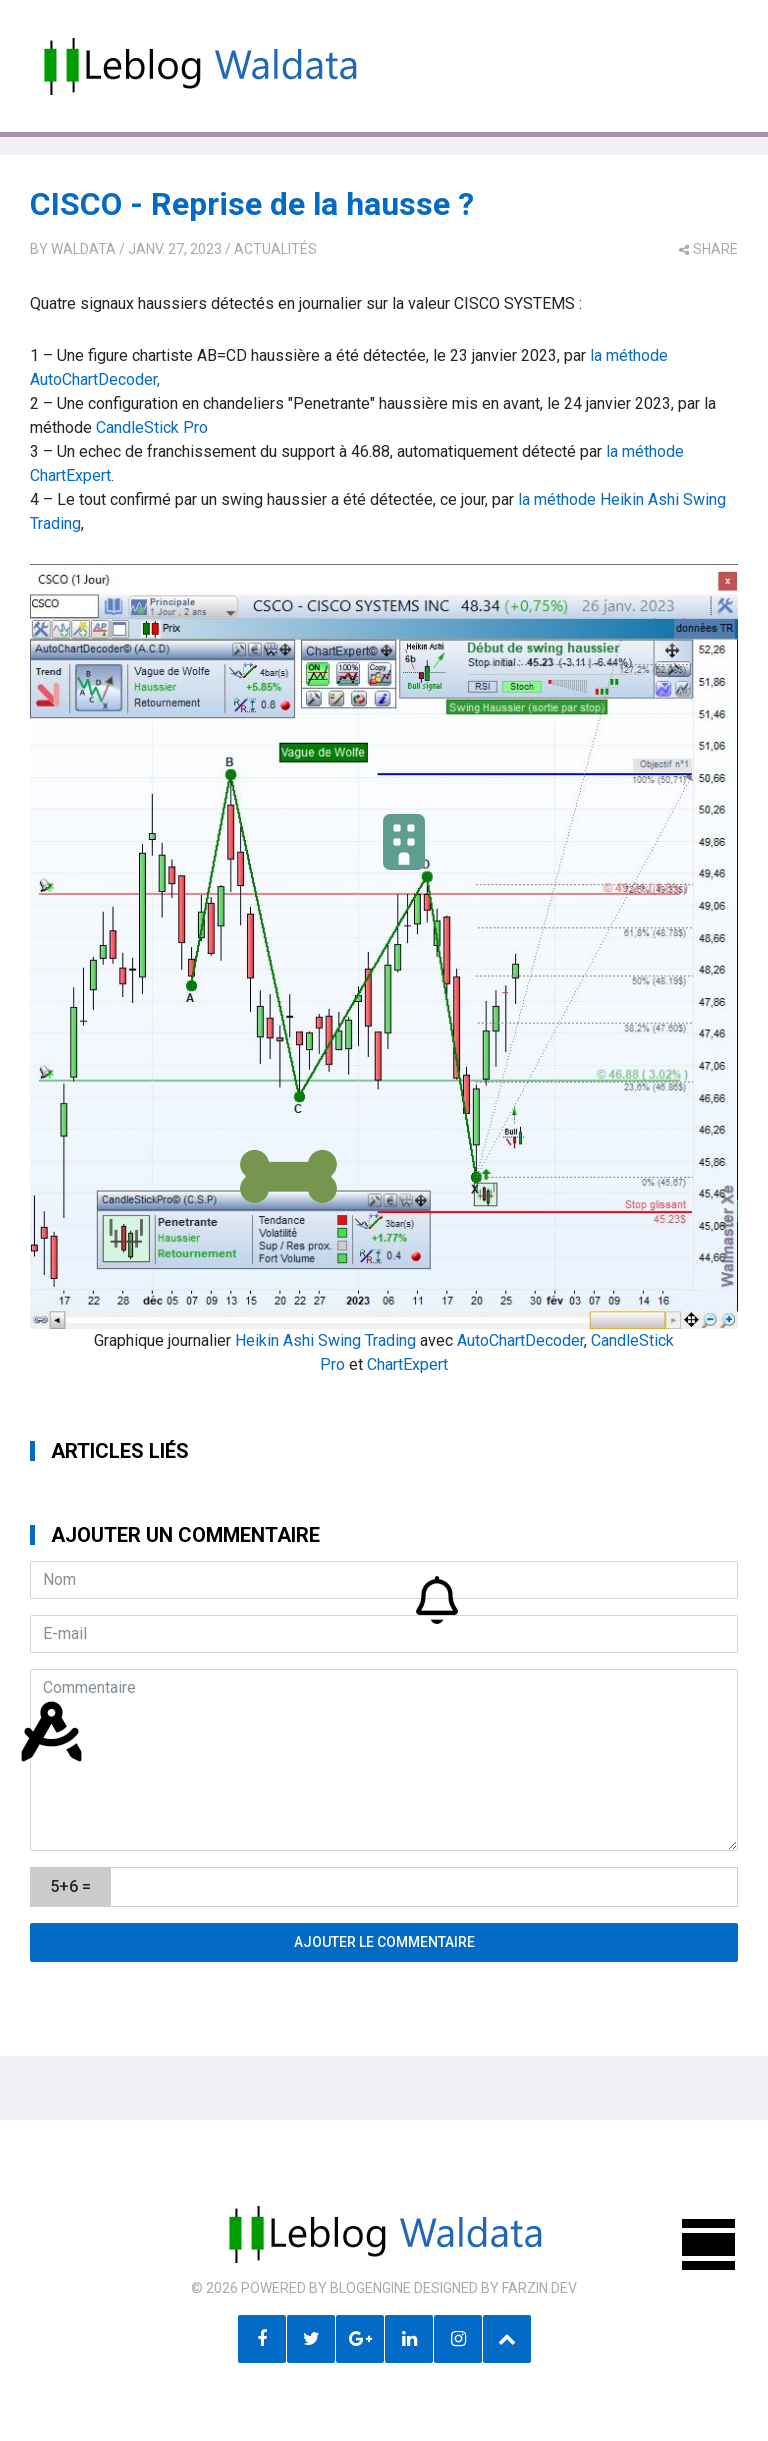 The image size is (768, 2441). I want to click on switch to day view in calendar, so click(709, 2244).